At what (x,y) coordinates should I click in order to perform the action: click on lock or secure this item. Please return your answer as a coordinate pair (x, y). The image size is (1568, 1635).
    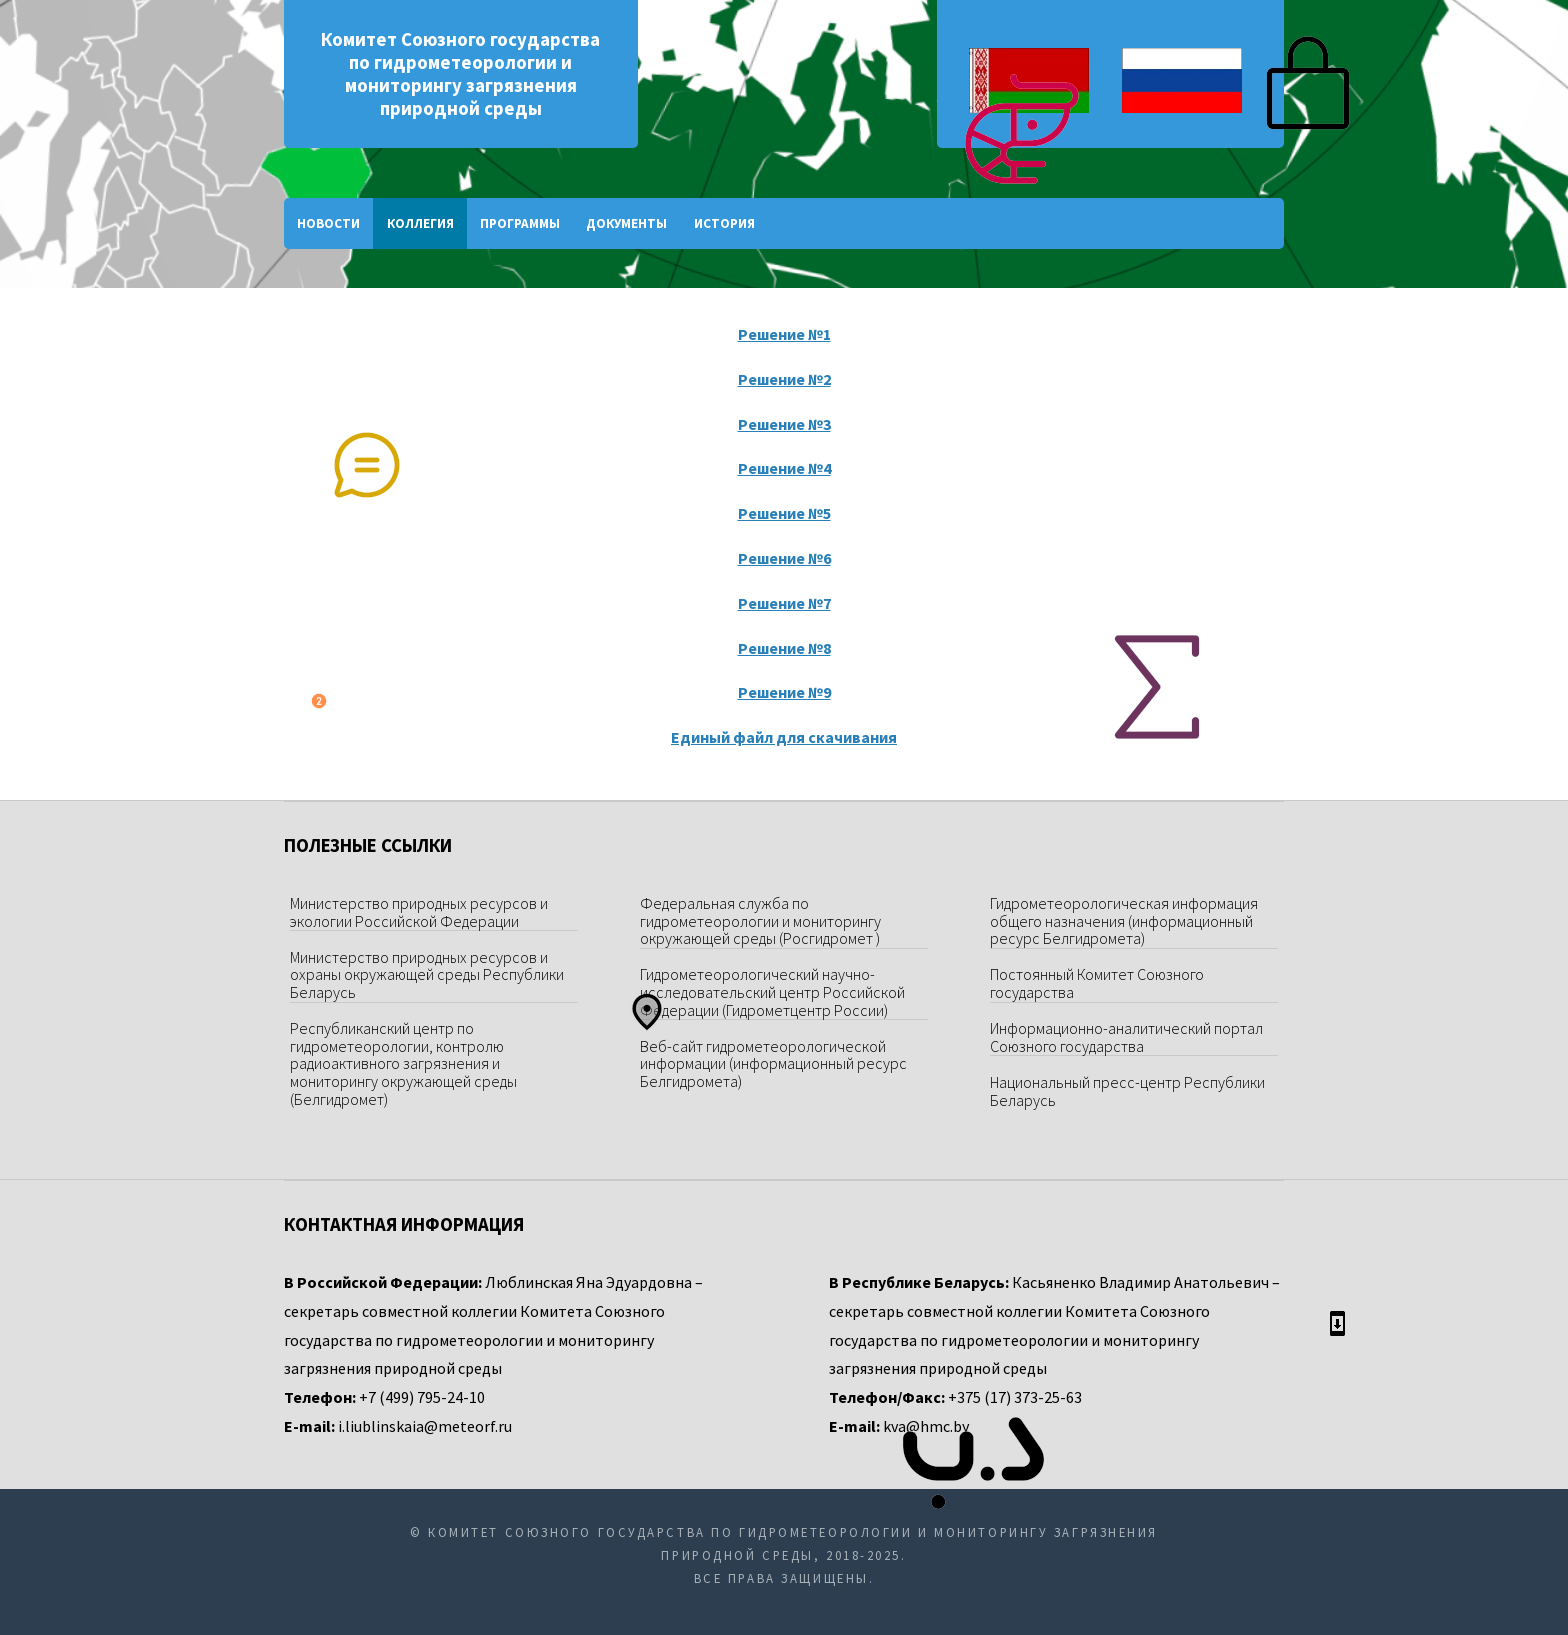
    Looking at the image, I should click on (1308, 88).